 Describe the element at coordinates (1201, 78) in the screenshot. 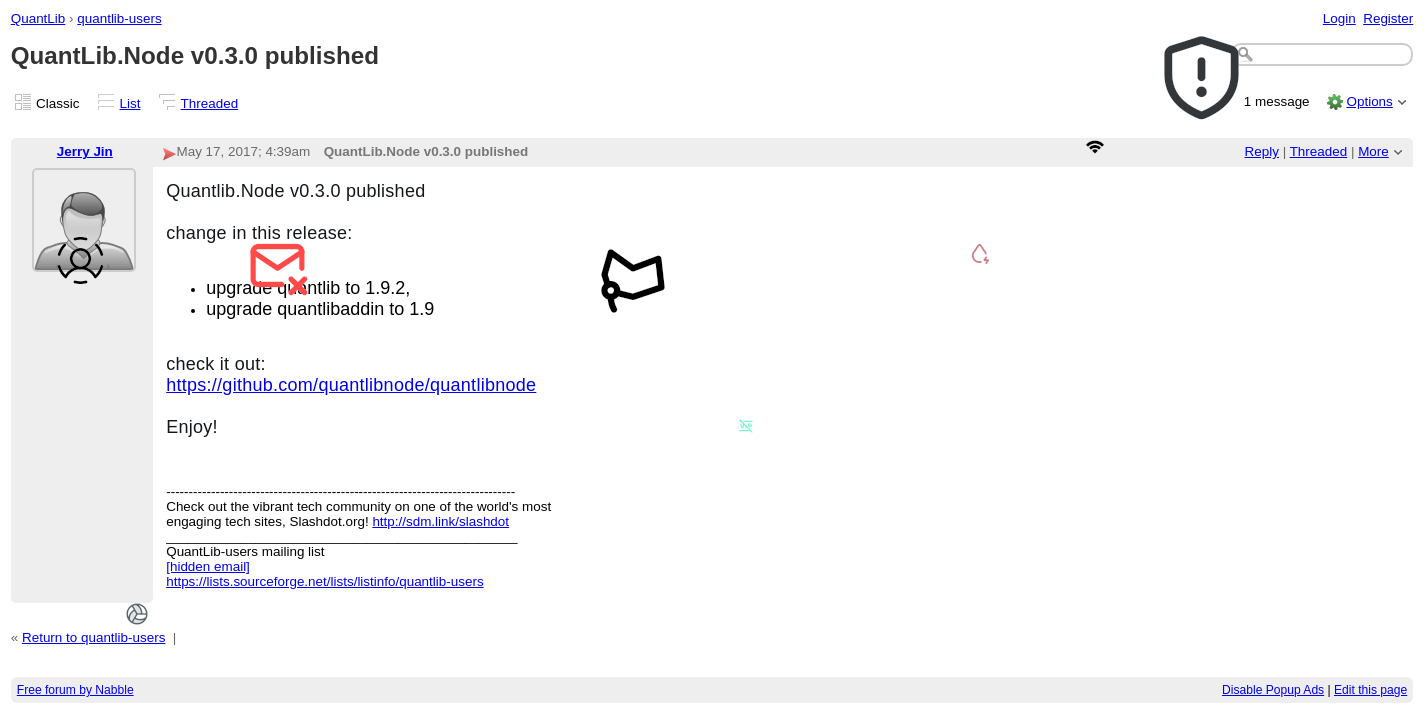

I see `view security or privacy settings` at that location.